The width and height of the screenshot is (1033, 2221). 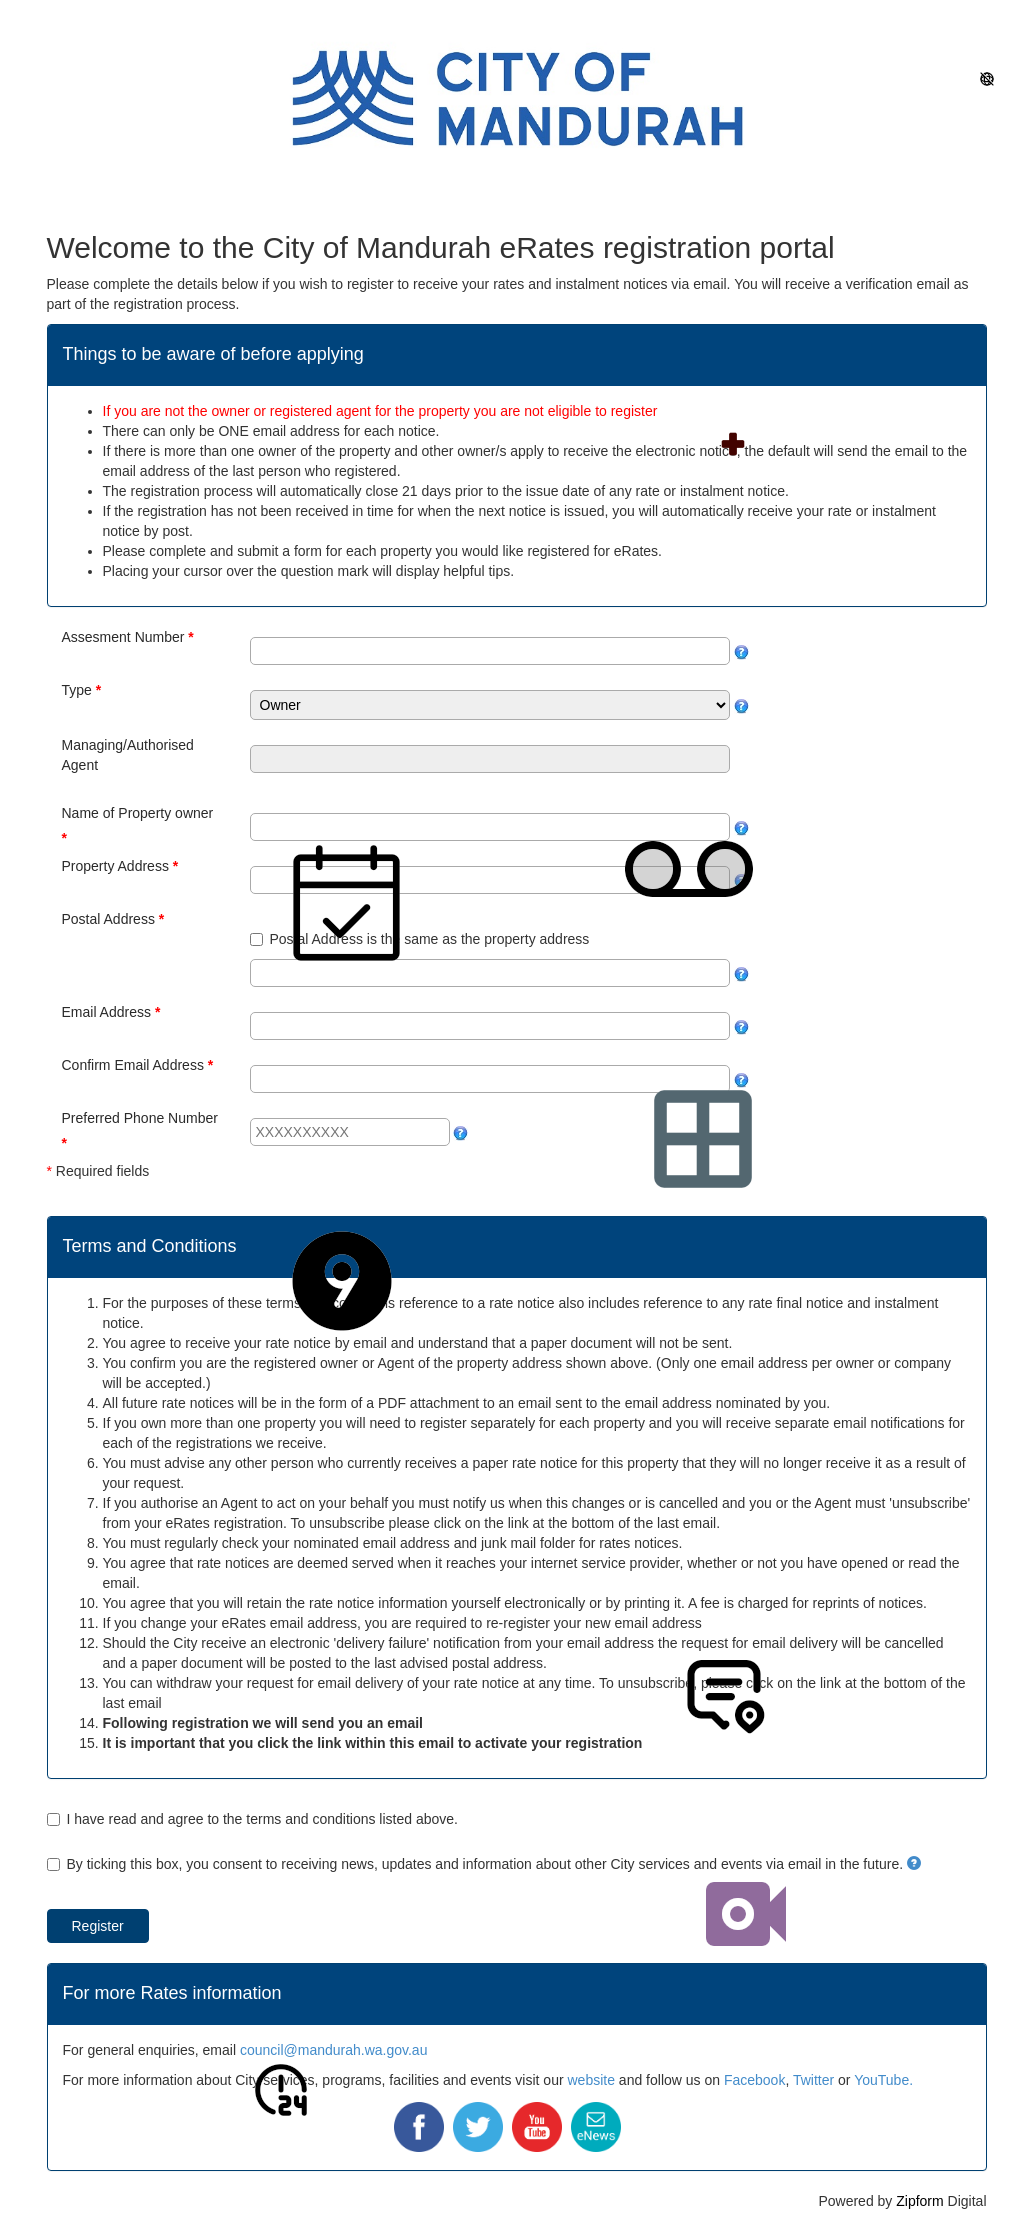 I want to click on start recording a video, so click(x=746, y=1914).